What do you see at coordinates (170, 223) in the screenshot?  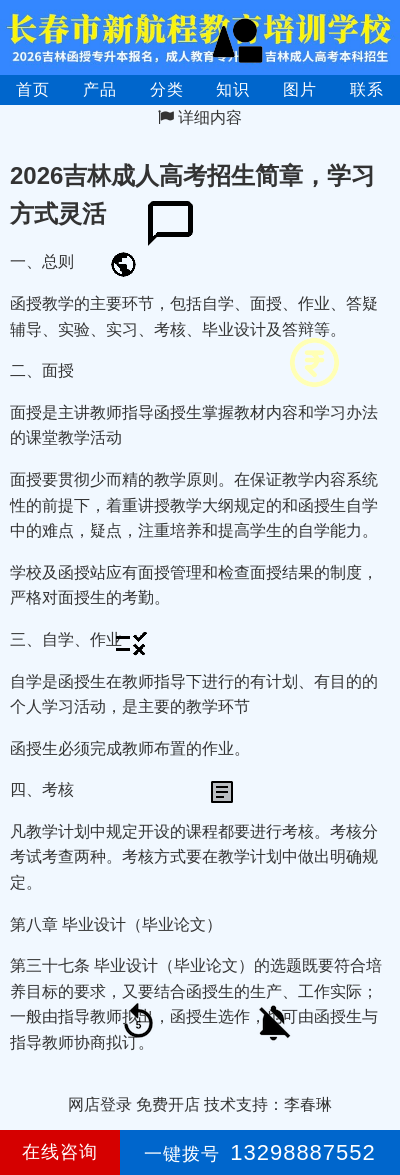 I see `open messaging or chat feature` at bounding box center [170, 223].